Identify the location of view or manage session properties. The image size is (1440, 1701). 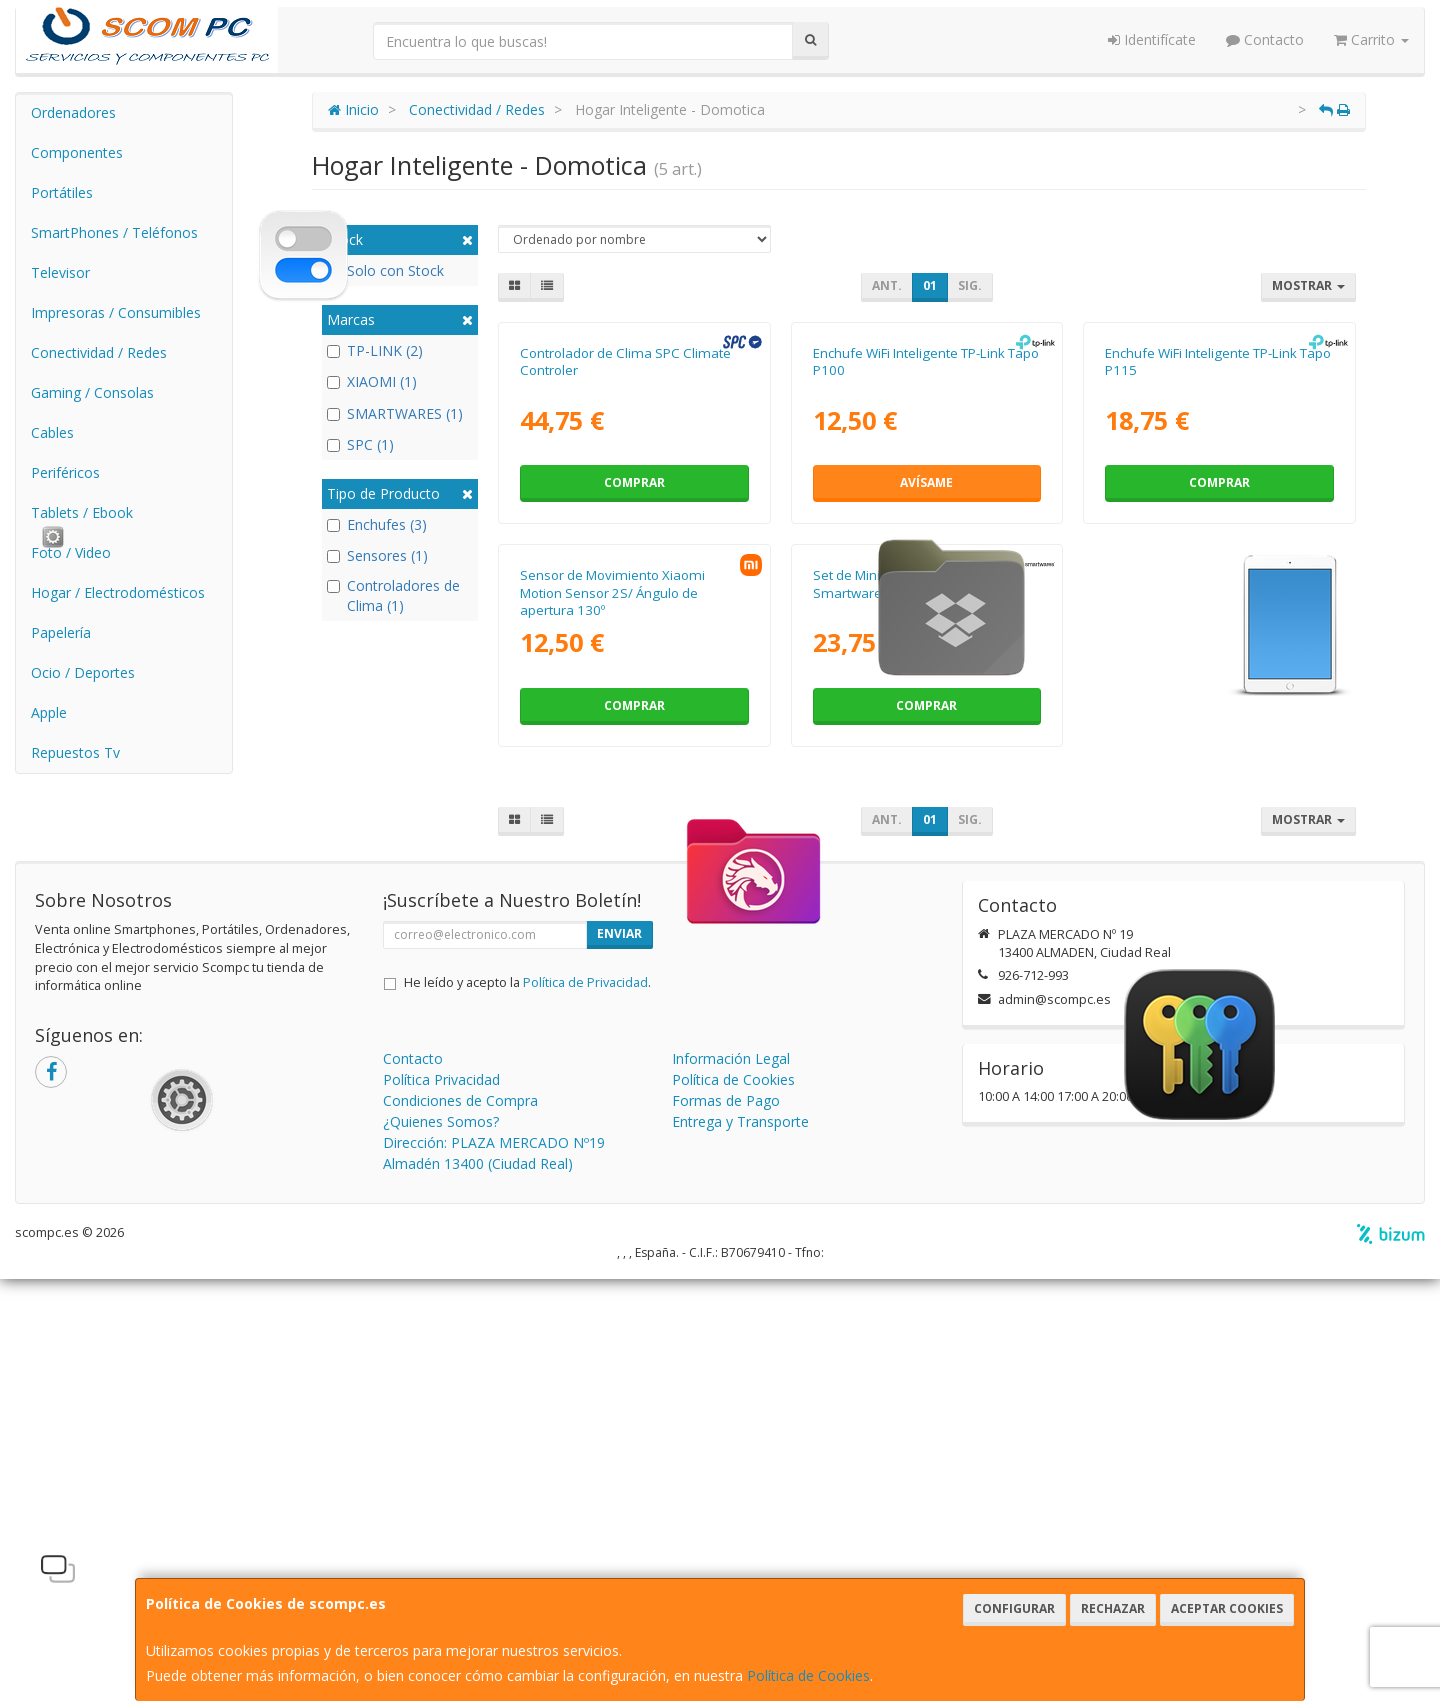
(58, 1570).